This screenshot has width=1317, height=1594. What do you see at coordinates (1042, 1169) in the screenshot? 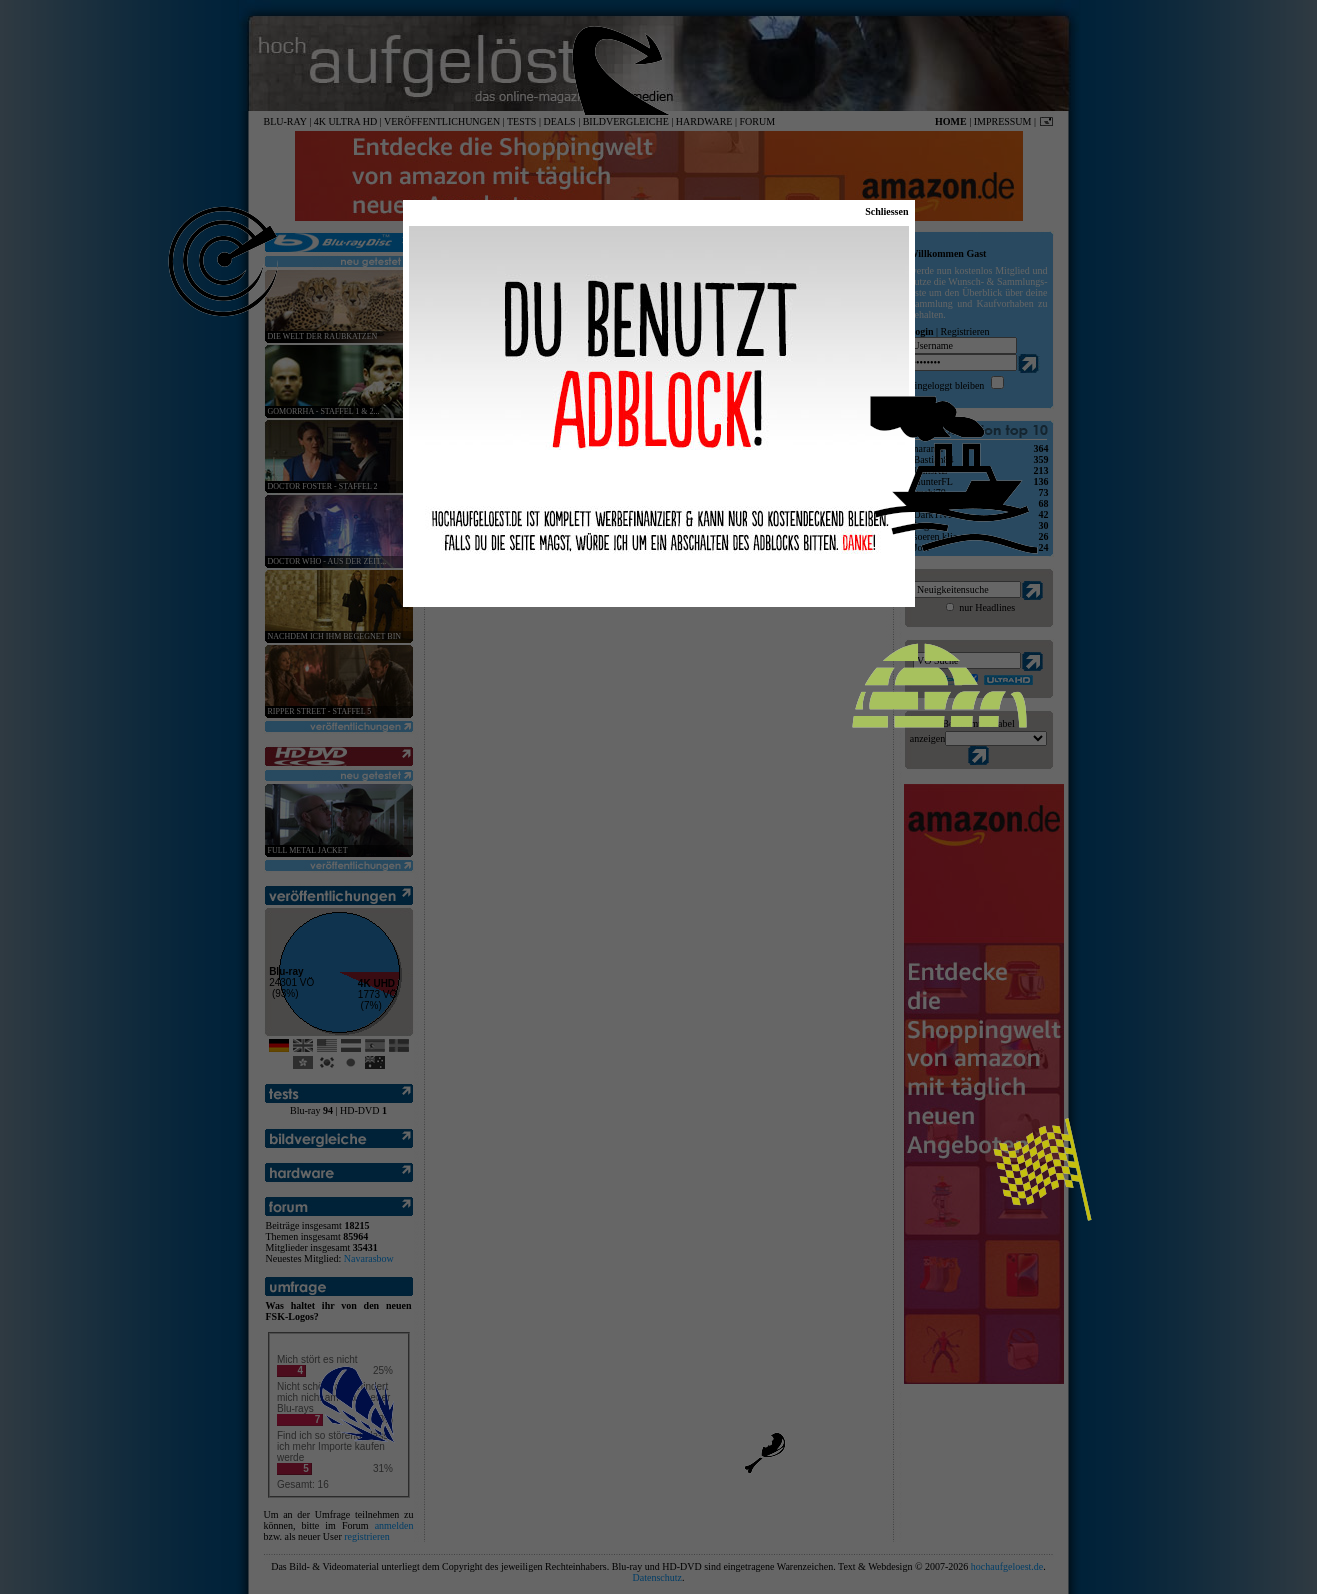
I see `indicates race finish or completion` at bounding box center [1042, 1169].